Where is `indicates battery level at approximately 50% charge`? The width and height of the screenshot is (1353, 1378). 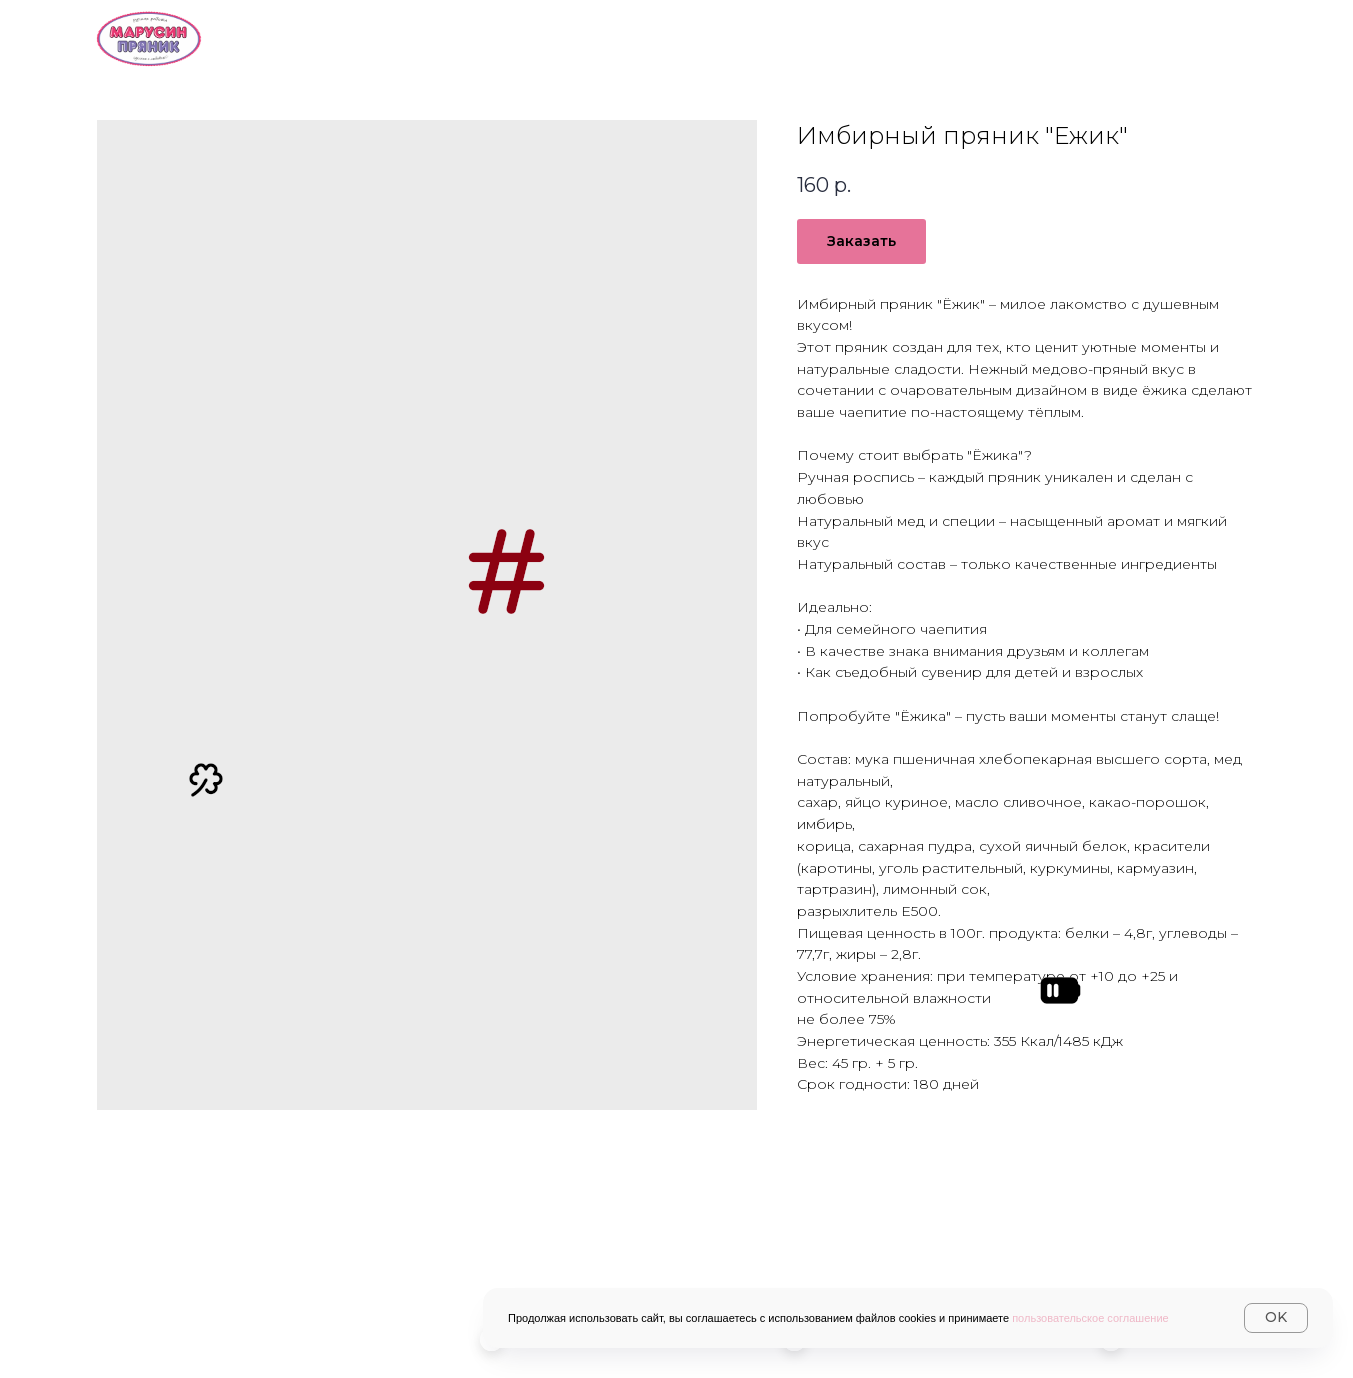
indicates battery level at approximately 50% charge is located at coordinates (1060, 990).